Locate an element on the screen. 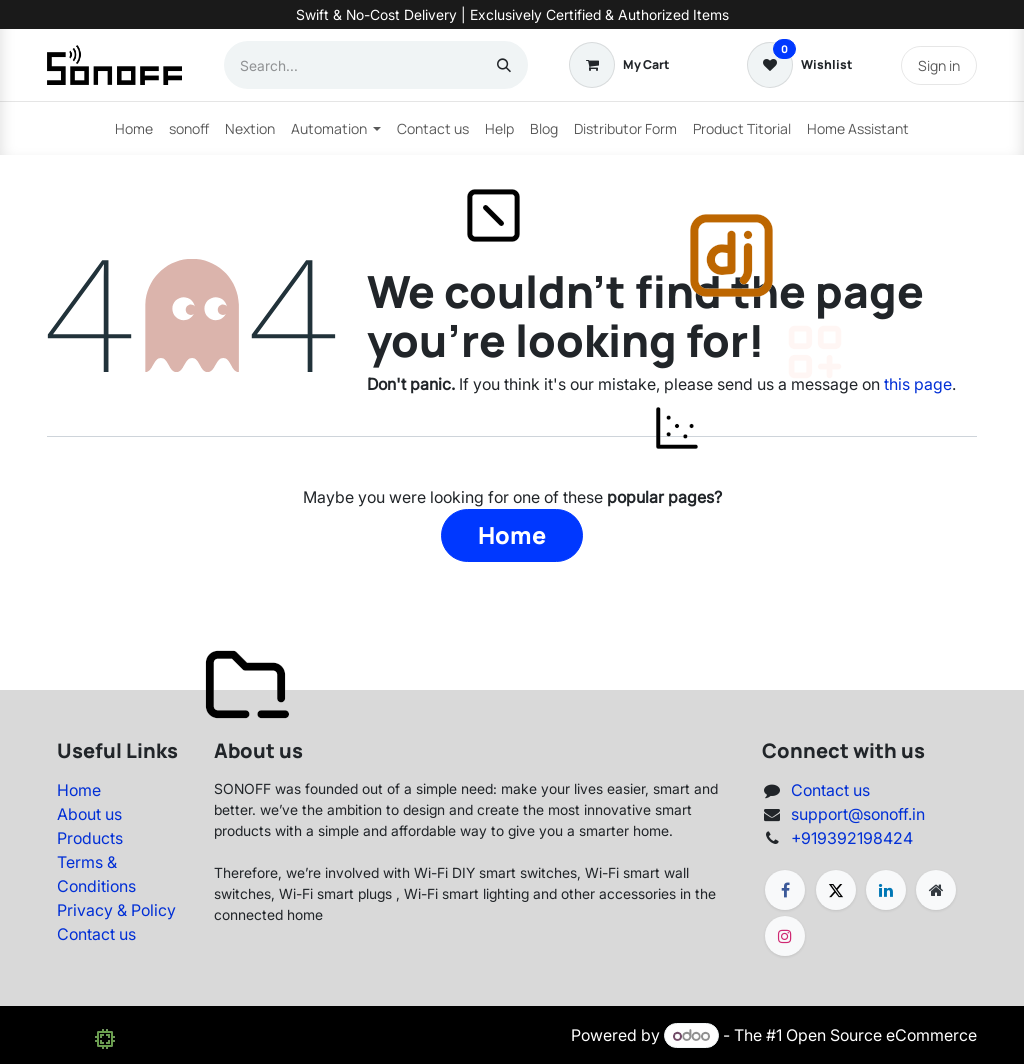 The image size is (1024, 1064). add a new widget to the grid layout is located at coordinates (815, 352).